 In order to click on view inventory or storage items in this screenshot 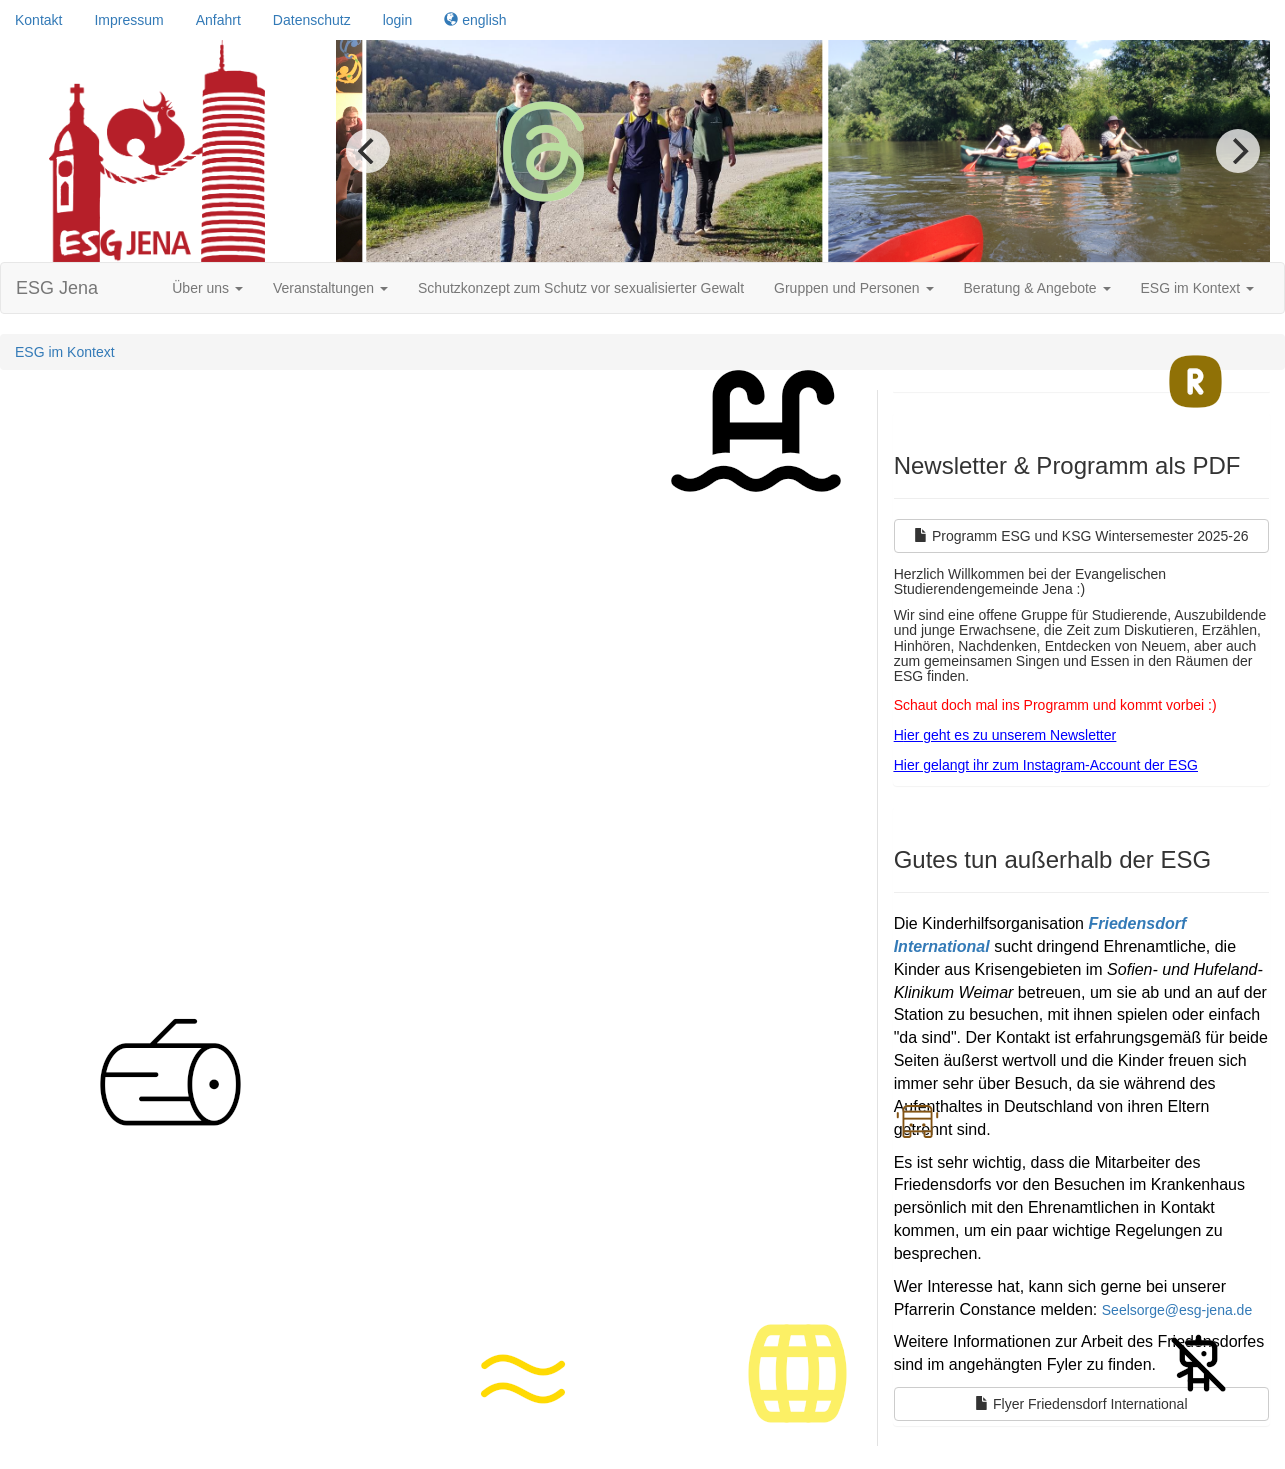, I will do `click(797, 1373)`.